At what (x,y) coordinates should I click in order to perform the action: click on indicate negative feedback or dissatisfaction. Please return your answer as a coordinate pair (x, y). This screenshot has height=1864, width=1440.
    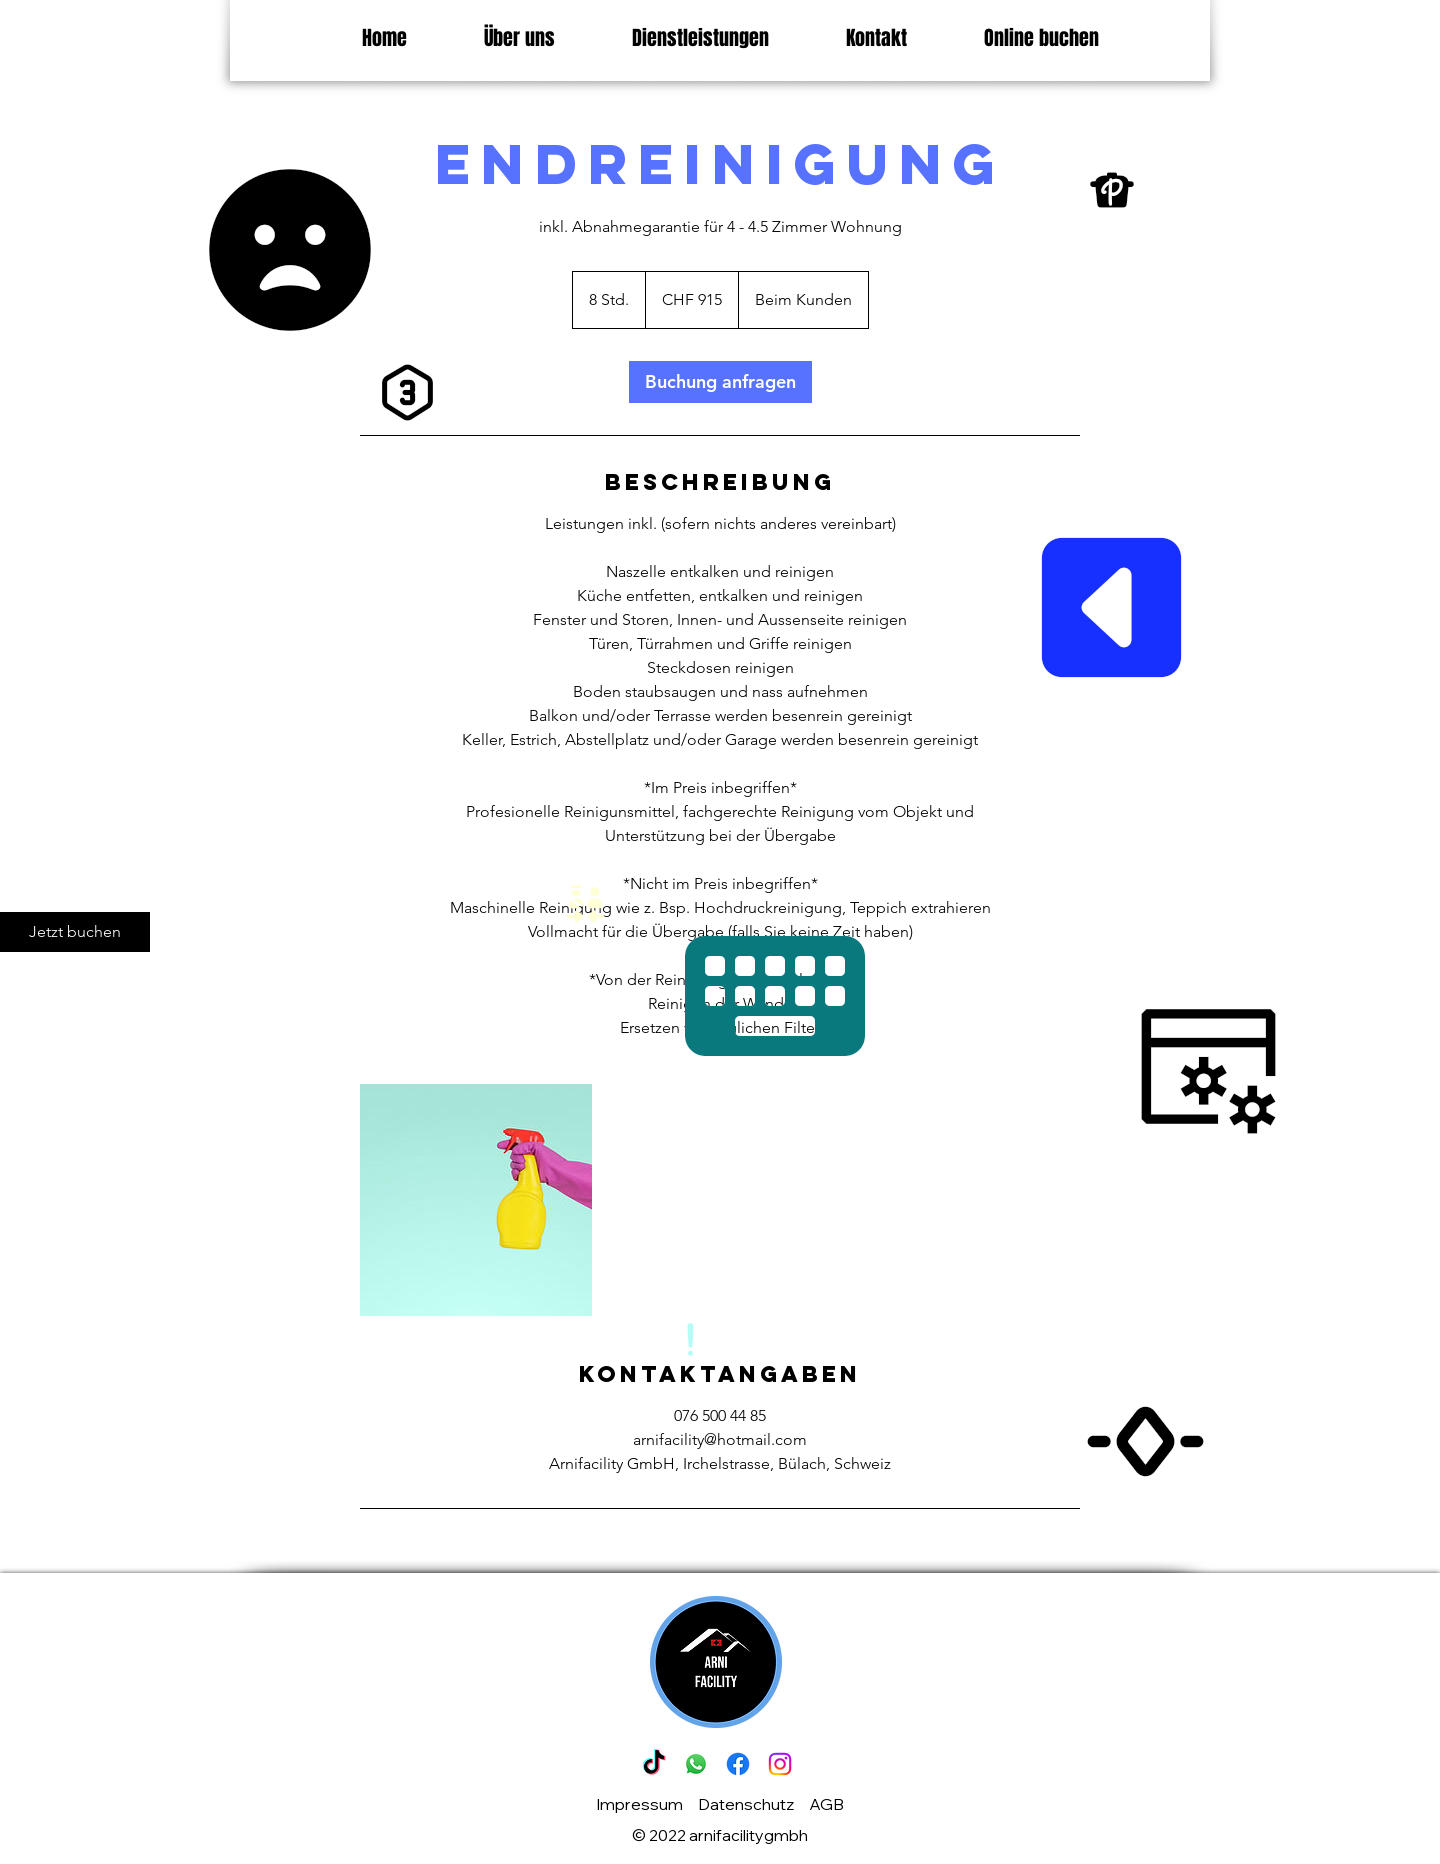
    Looking at the image, I should click on (290, 250).